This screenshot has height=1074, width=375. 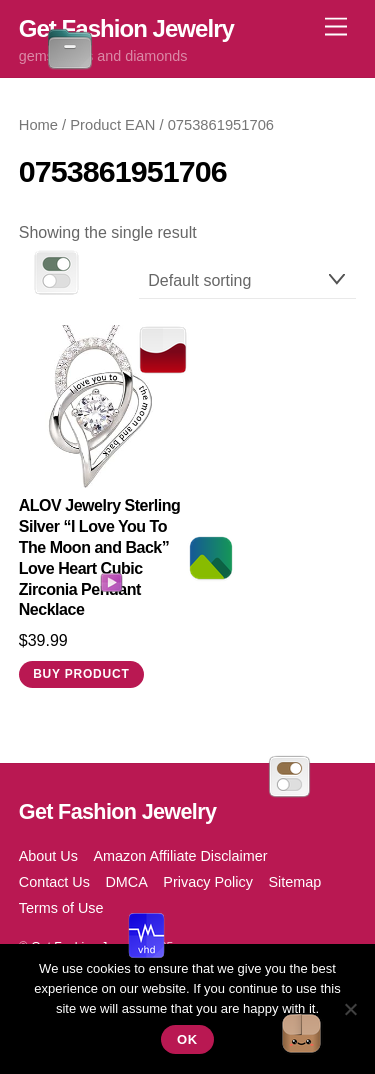 I want to click on virtualbox virtual hard disk file, so click(x=146, y=935).